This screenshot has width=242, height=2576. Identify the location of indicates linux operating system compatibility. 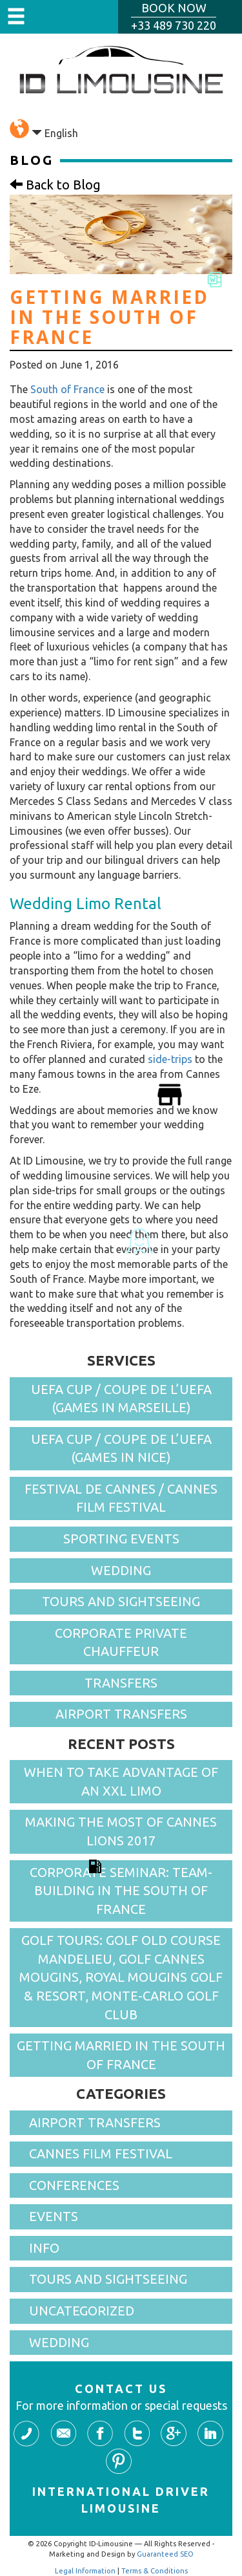
(139, 1243).